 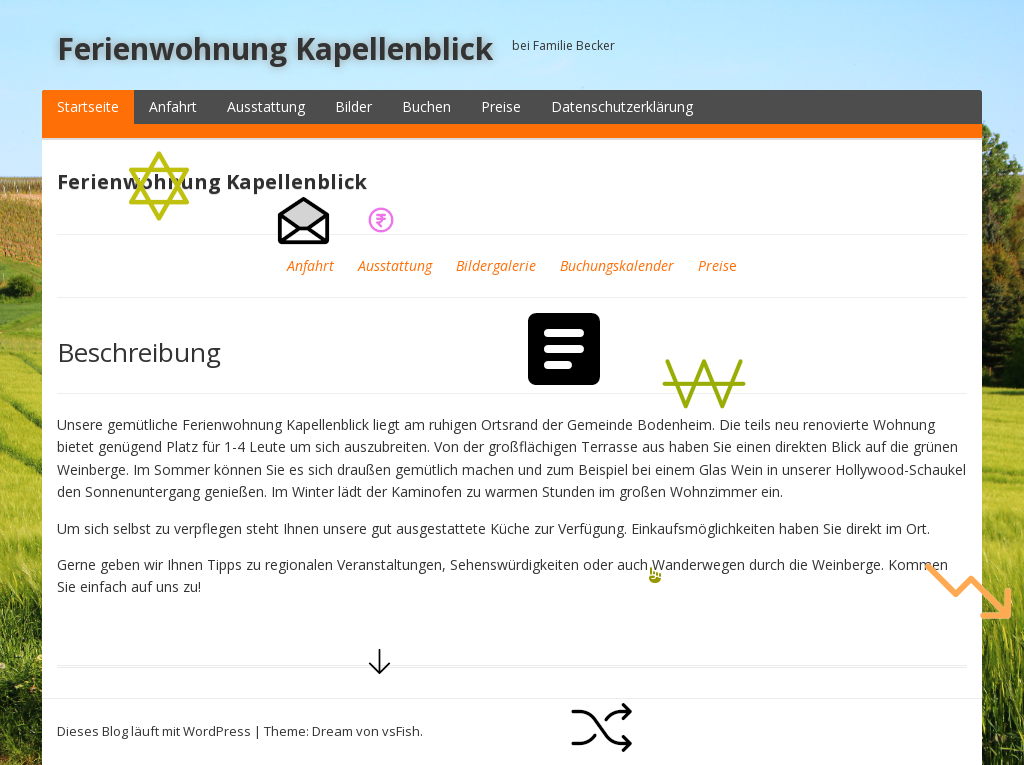 What do you see at coordinates (968, 591) in the screenshot?
I see `indicates a declining trend or decrease in value` at bounding box center [968, 591].